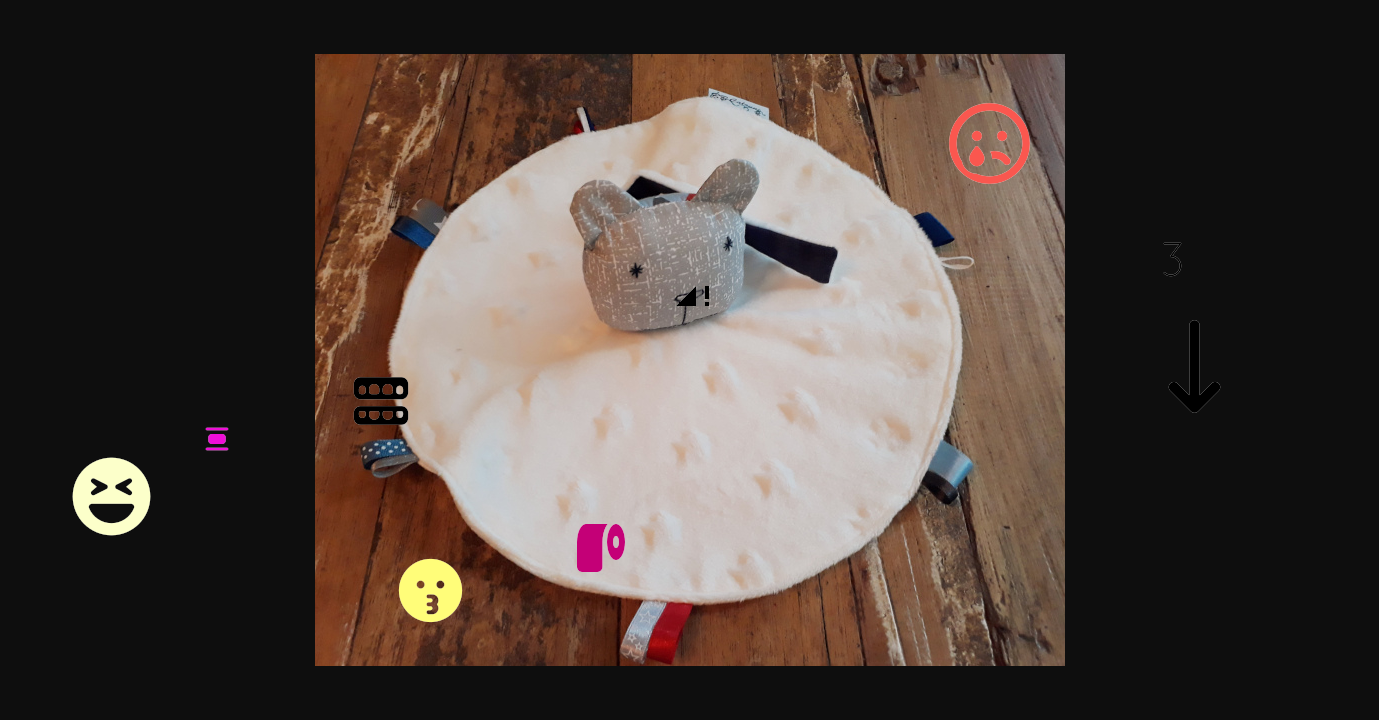 This screenshot has height=720, width=1379. What do you see at coordinates (601, 545) in the screenshot?
I see `indicates restroom or bathroom location` at bounding box center [601, 545].